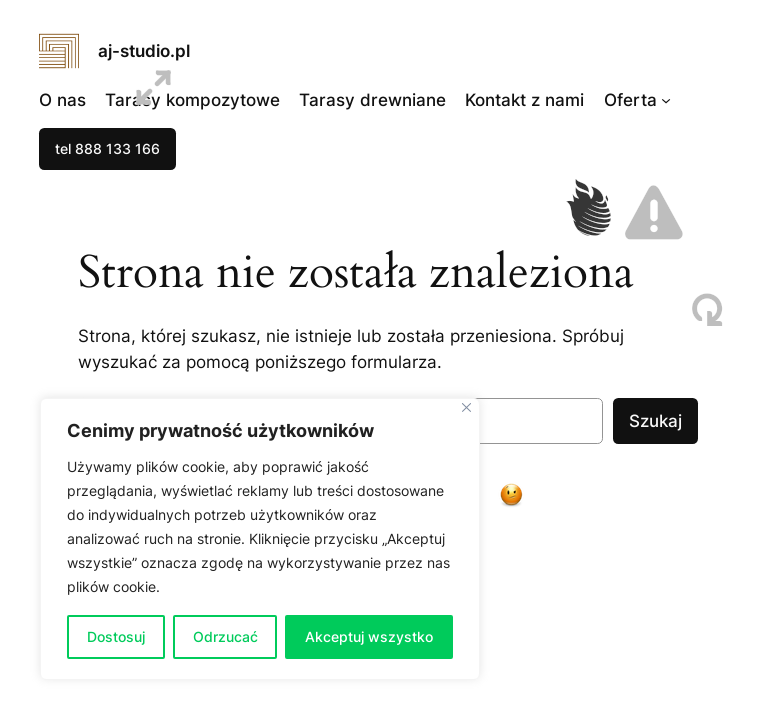  What do you see at coordinates (511, 495) in the screenshot?
I see `express a smug or sarcastic reaction` at bounding box center [511, 495].